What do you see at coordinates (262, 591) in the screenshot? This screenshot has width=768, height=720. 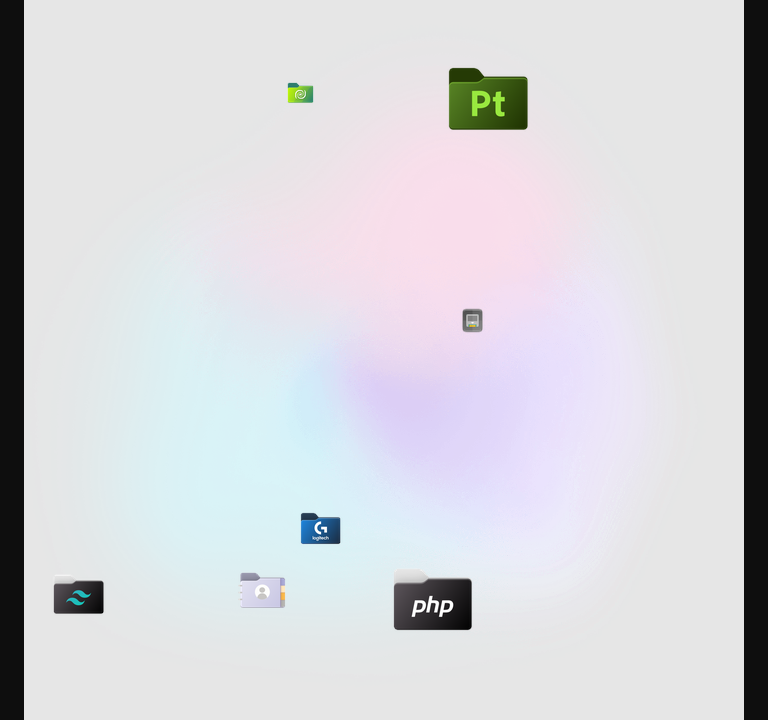 I see `open microsoft contacts folder` at bounding box center [262, 591].